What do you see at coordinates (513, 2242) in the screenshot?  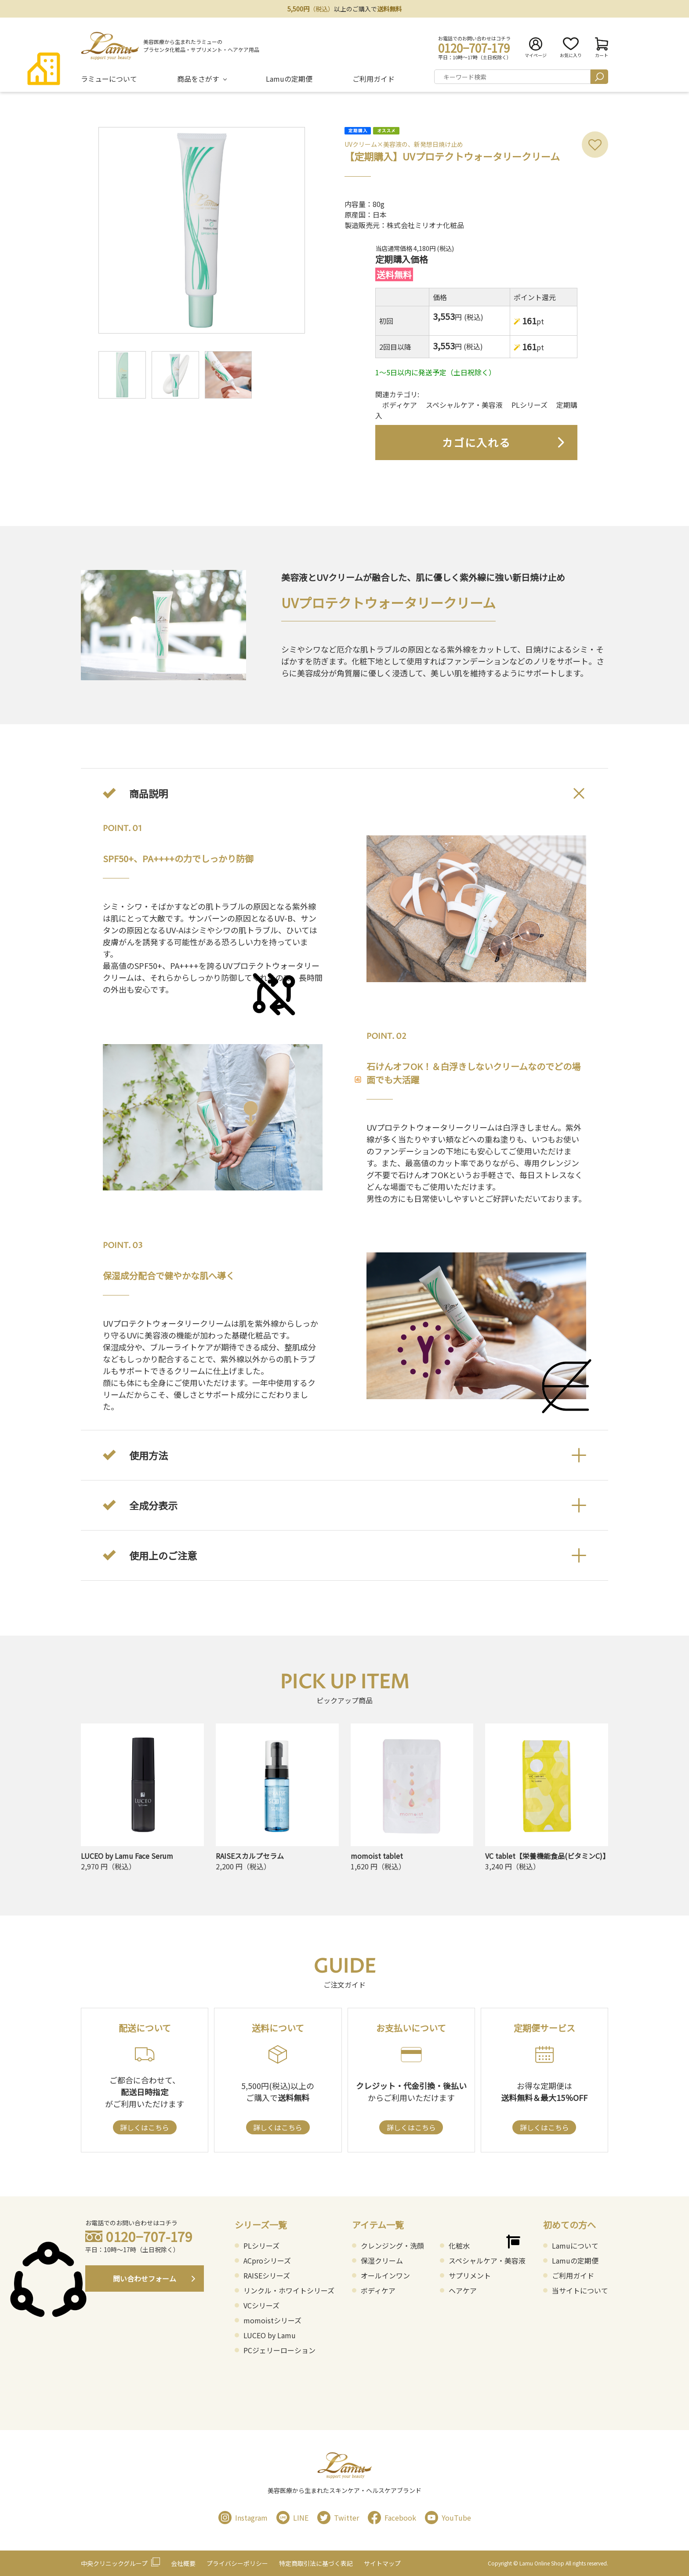 I see `a signpost or location marker` at bounding box center [513, 2242].